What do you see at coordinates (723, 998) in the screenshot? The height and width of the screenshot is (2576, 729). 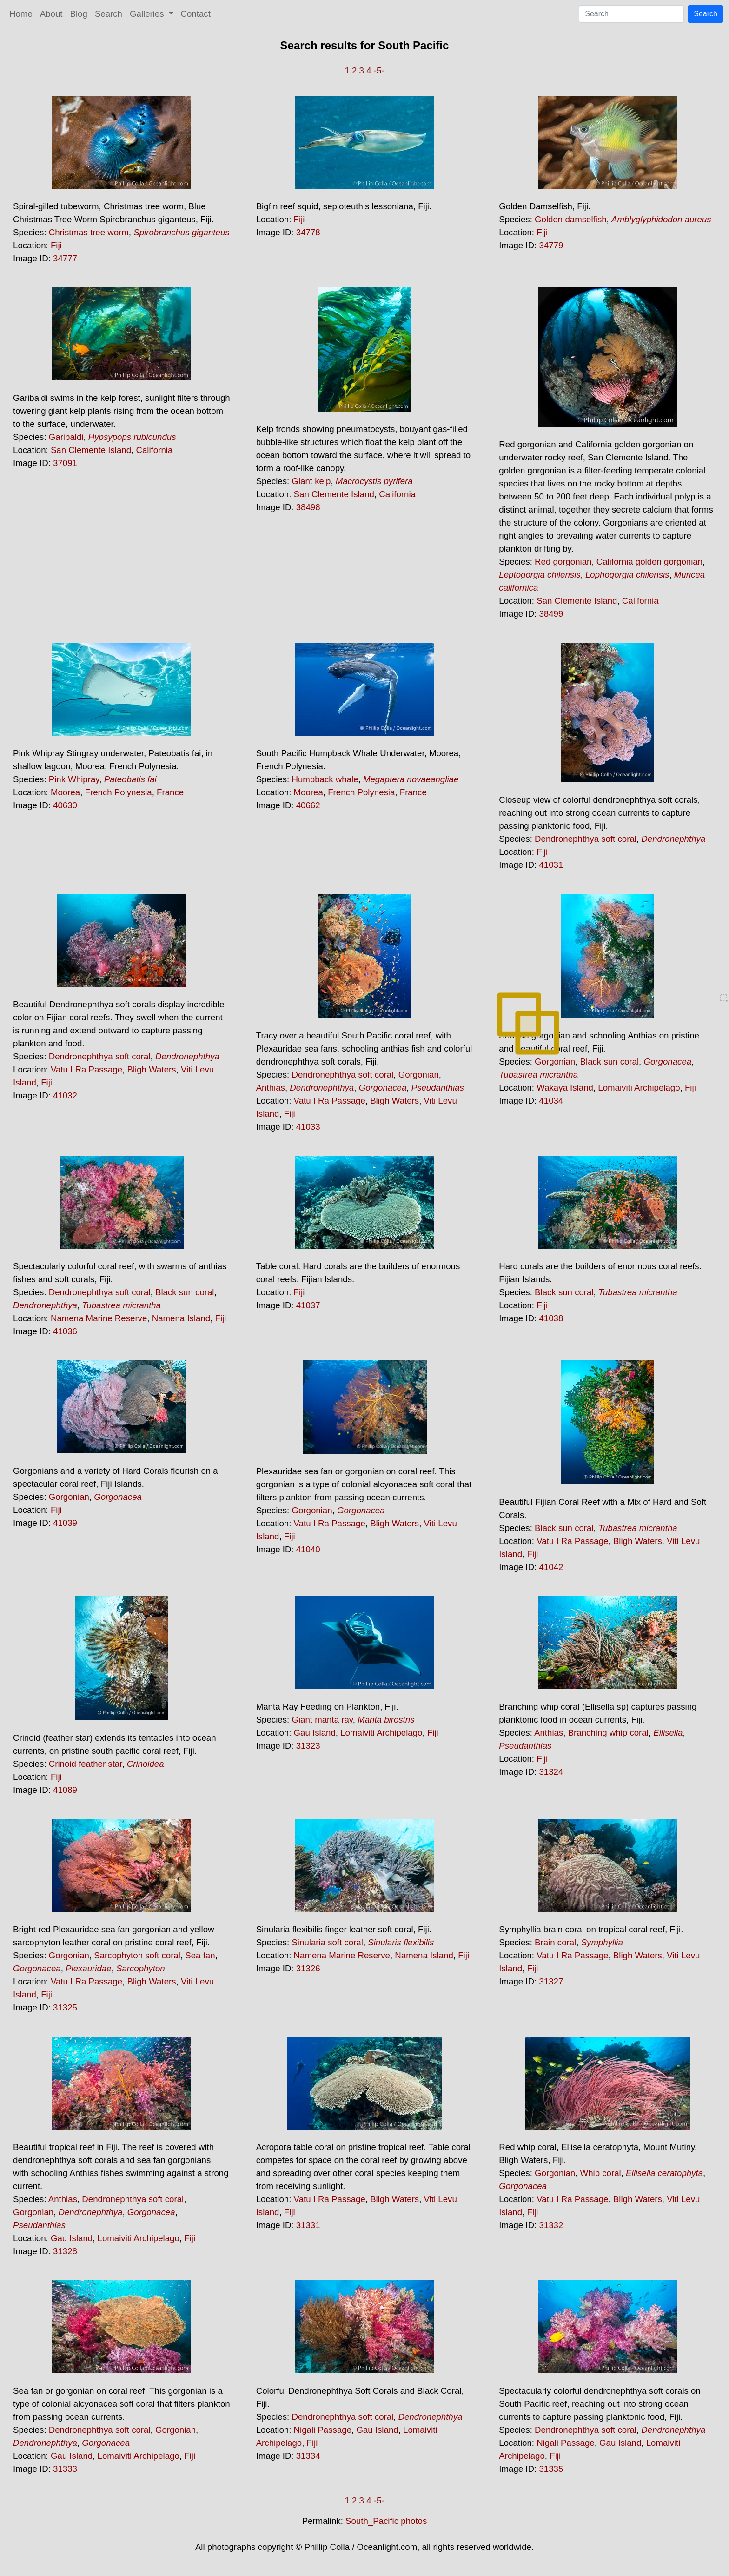 I see `add to current selection` at bounding box center [723, 998].